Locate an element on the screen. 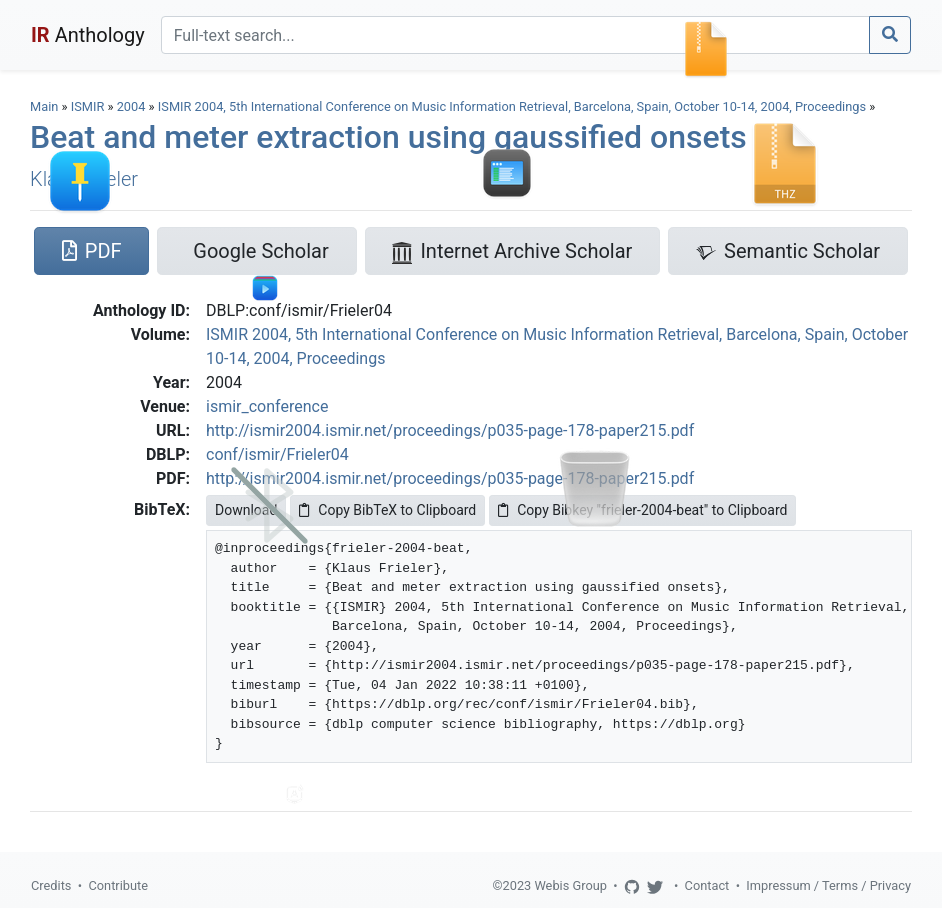 This screenshot has width=942, height=908. compressed tar archive file (.tar.lzma) is located at coordinates (706, 50).